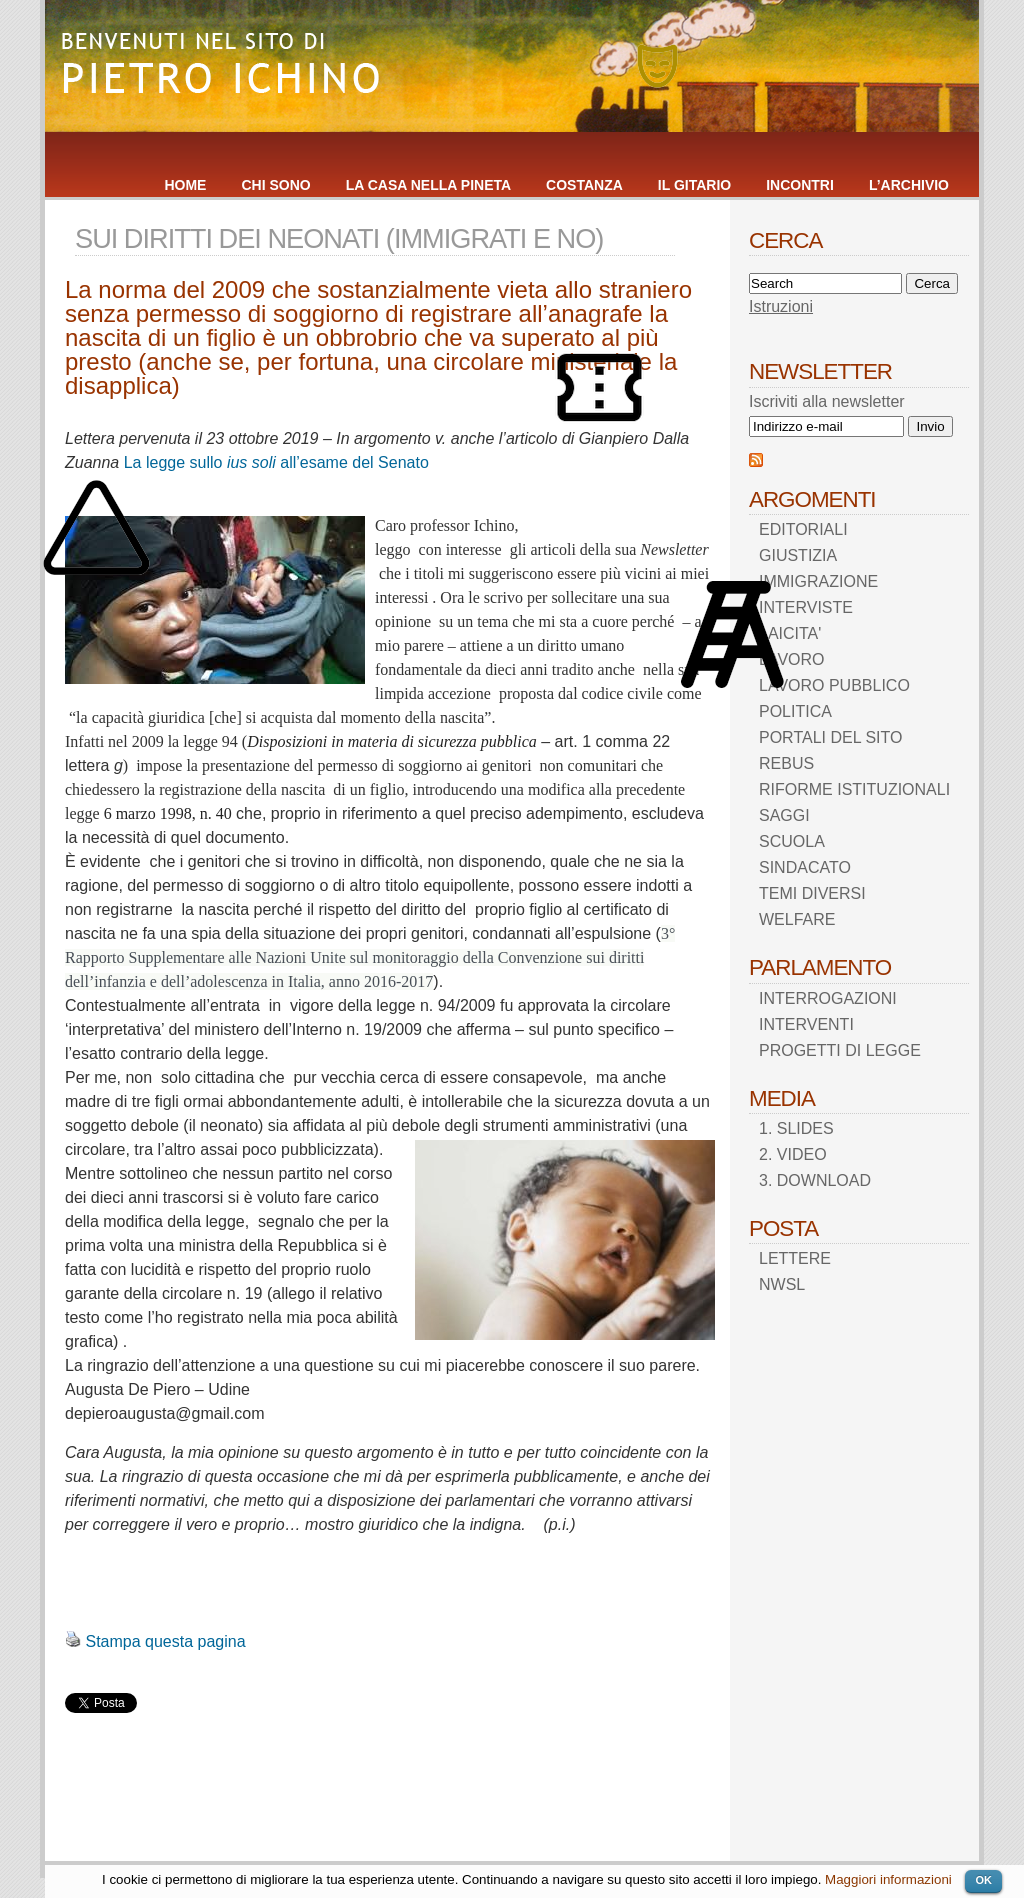 This screenshot has width=1024, height=1898. What do you see at coordinates (734, 634) in the screenshot?
I see `access tools or equipment section` at bounding box center [734, 634].